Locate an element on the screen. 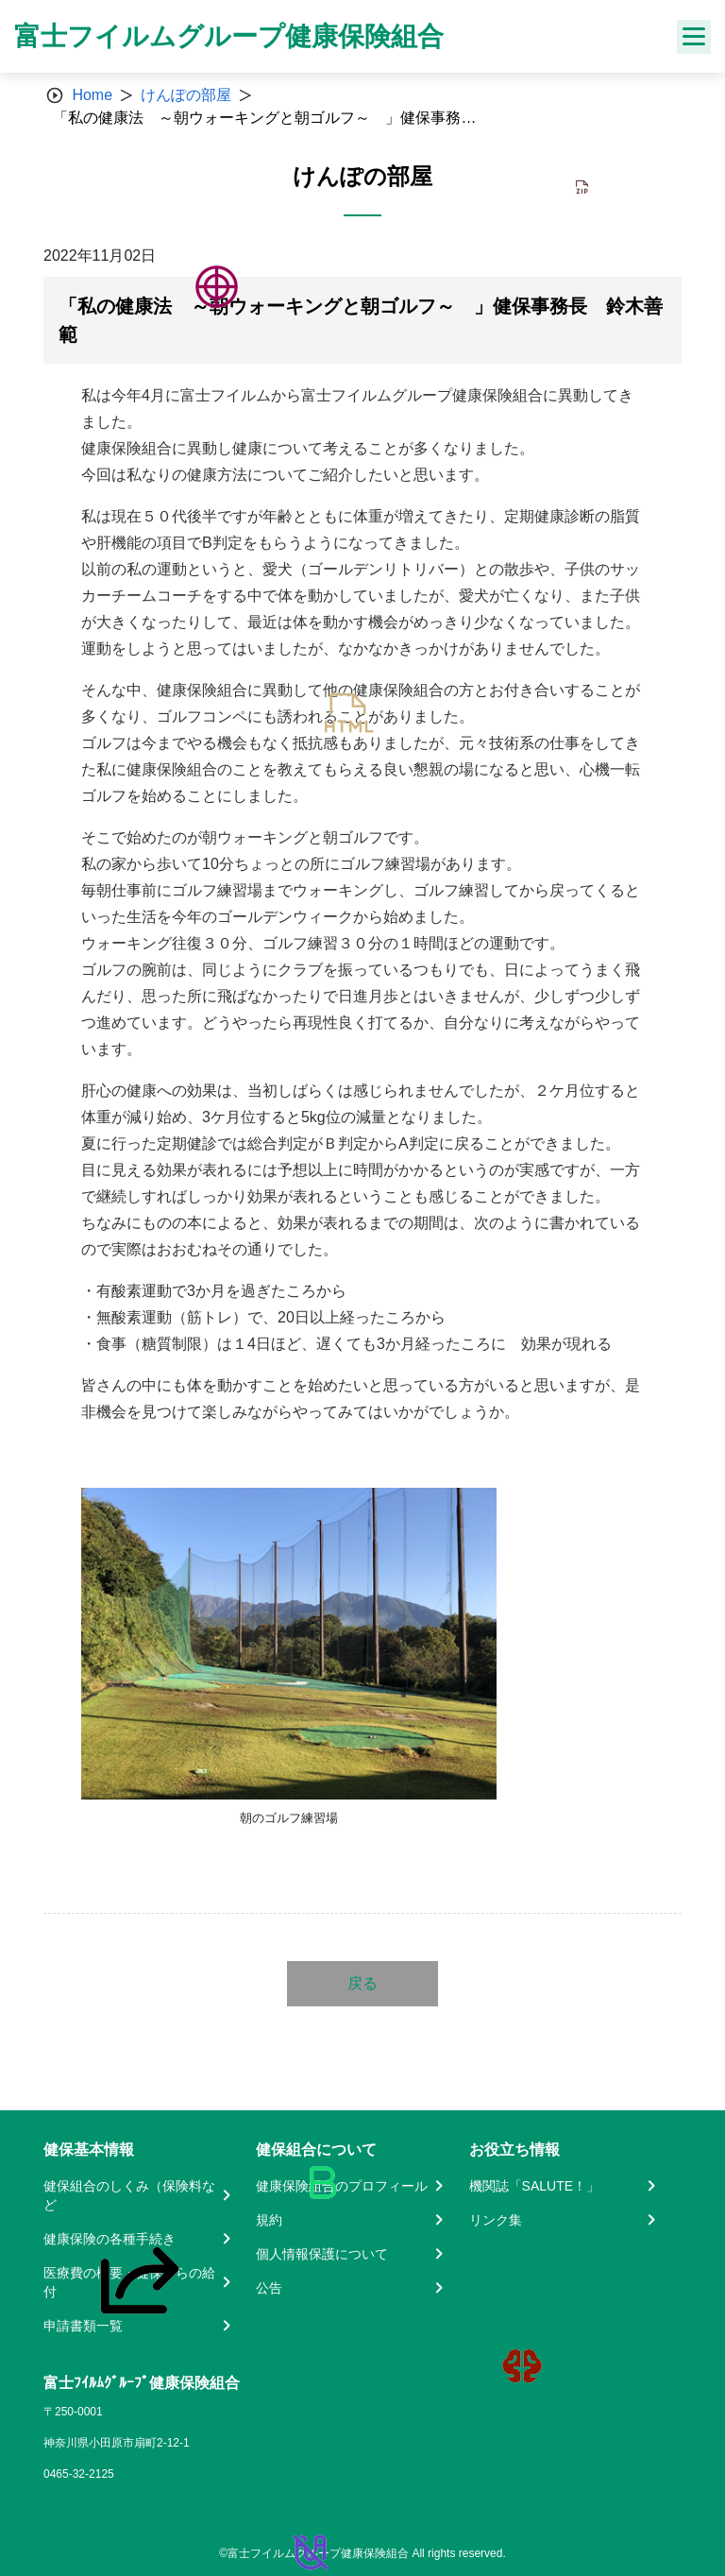  apply bold formatting to selected text is located at coordinates (322, 2182).